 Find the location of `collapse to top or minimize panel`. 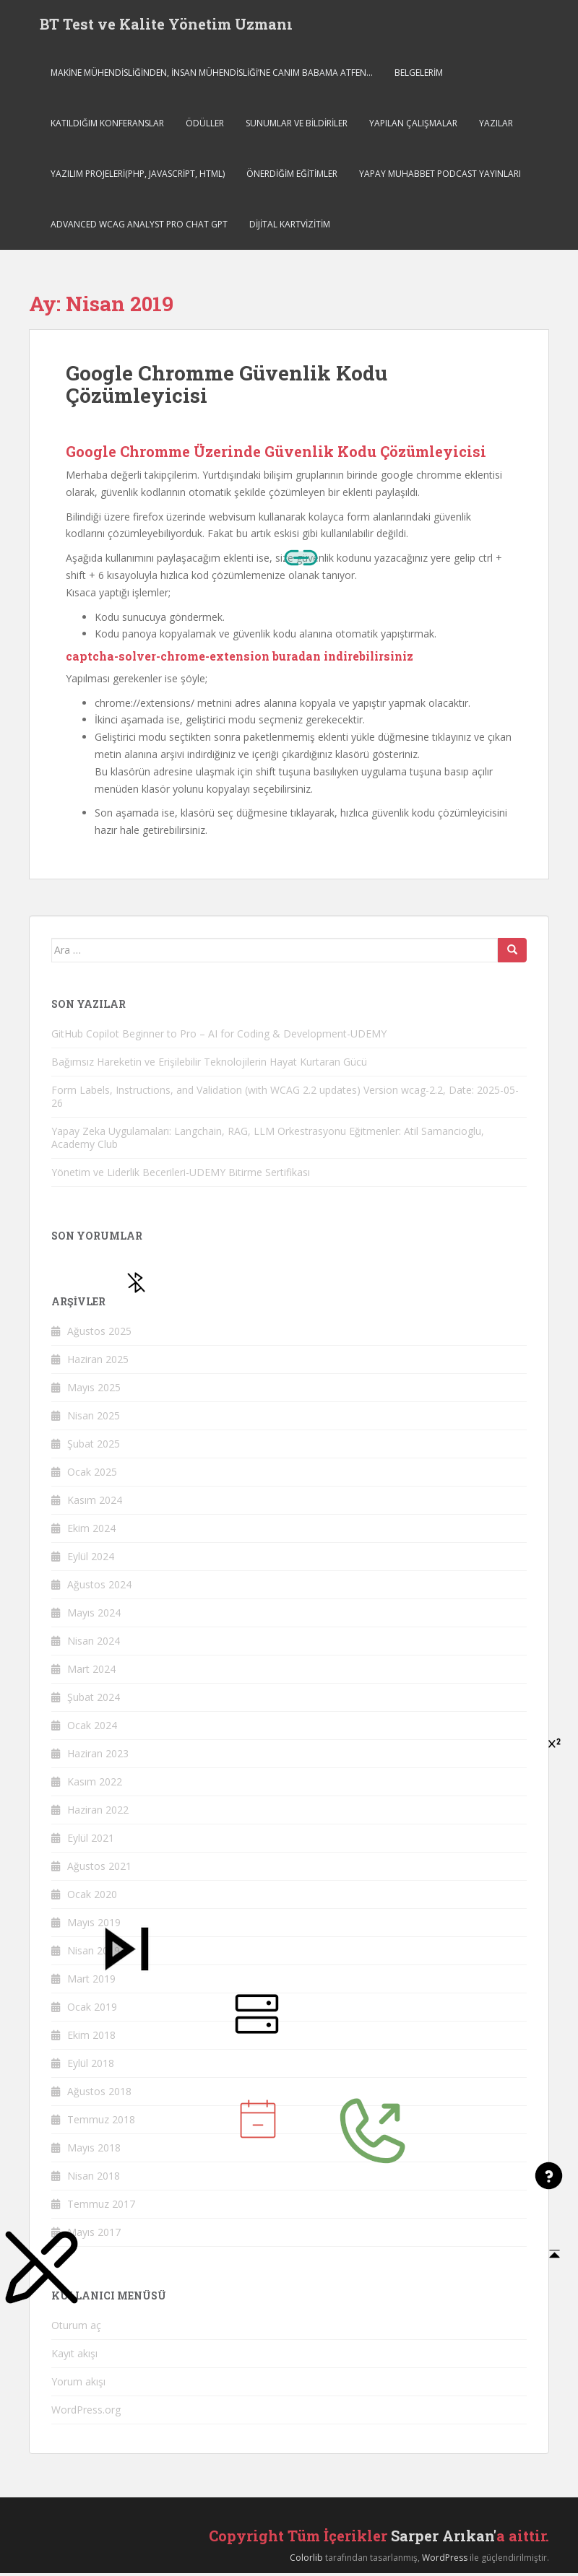

collapse to top or minimize panel is located at coordinates (554, 2253).